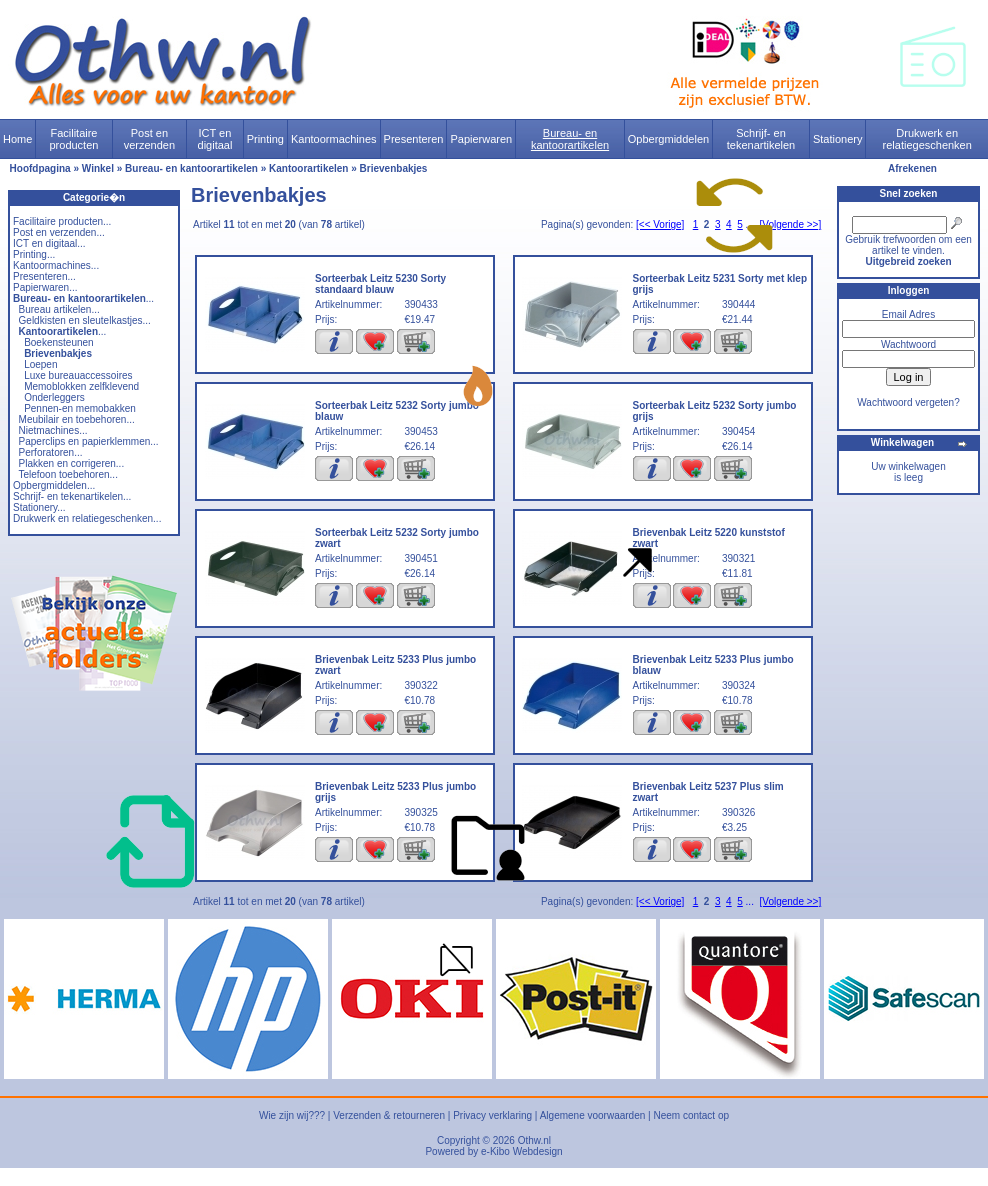 Image resolution: width=988 pixels, height=1186 pixels. What do you see at coordinates (933, 62) in the screenshot?
I see `open radio or audio streaming` at bounding box center [933, 62].